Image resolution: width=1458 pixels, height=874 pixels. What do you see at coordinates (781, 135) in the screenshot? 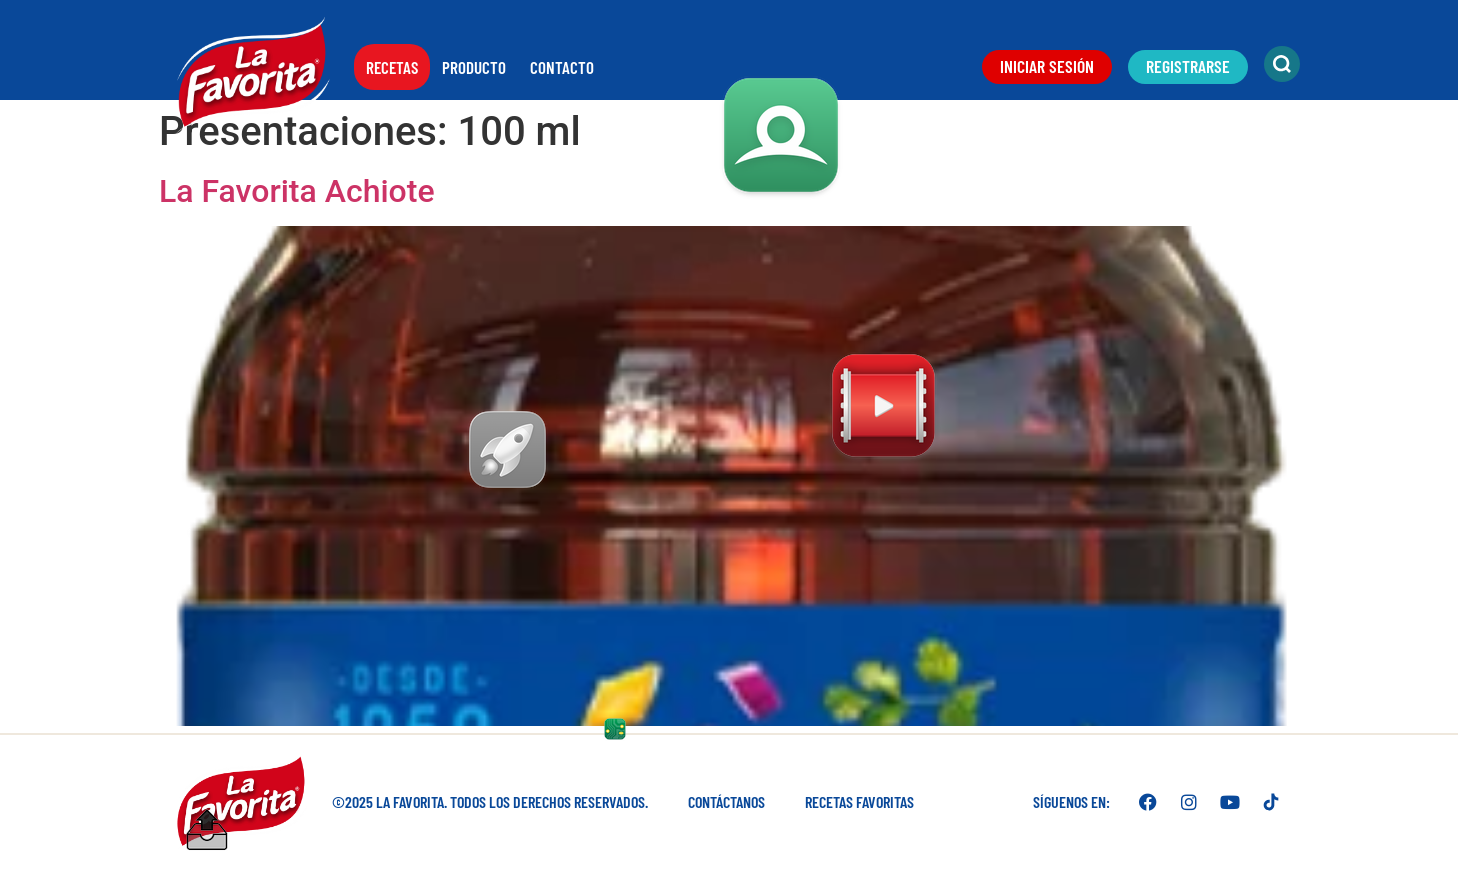
I see `open renderdoc graphics debugging application` at bounding box center [781, 135].